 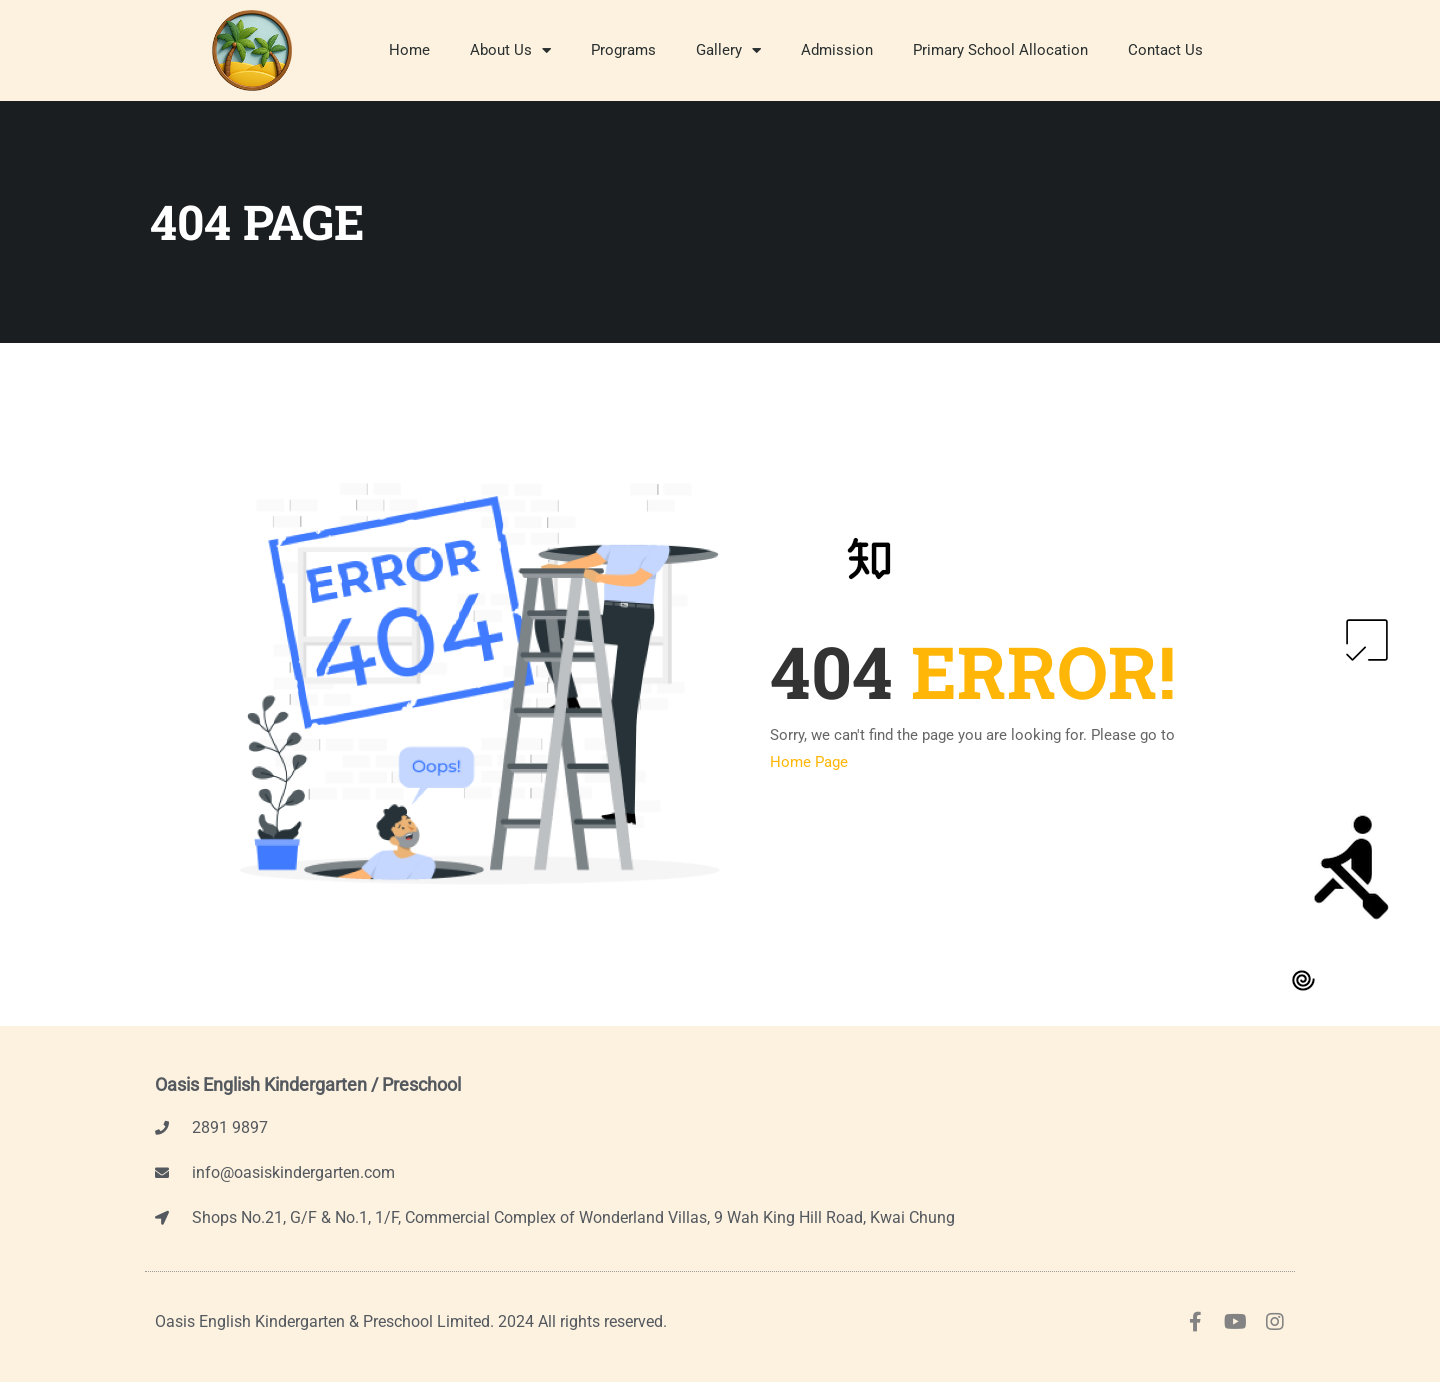 I want to click on indicates loading or processing in progress, so click(x=1303, y=980).